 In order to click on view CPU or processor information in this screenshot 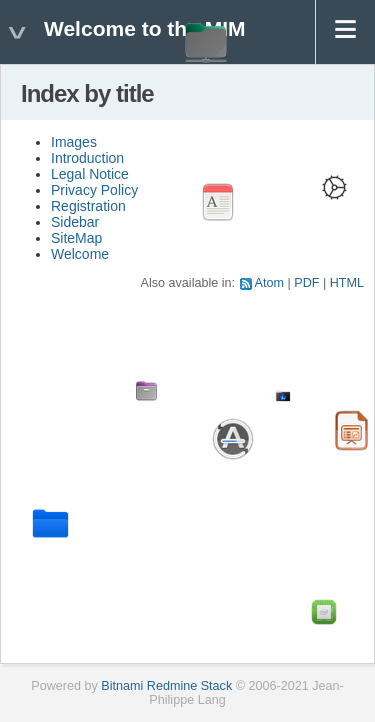, I will do `click(324, 612)`.